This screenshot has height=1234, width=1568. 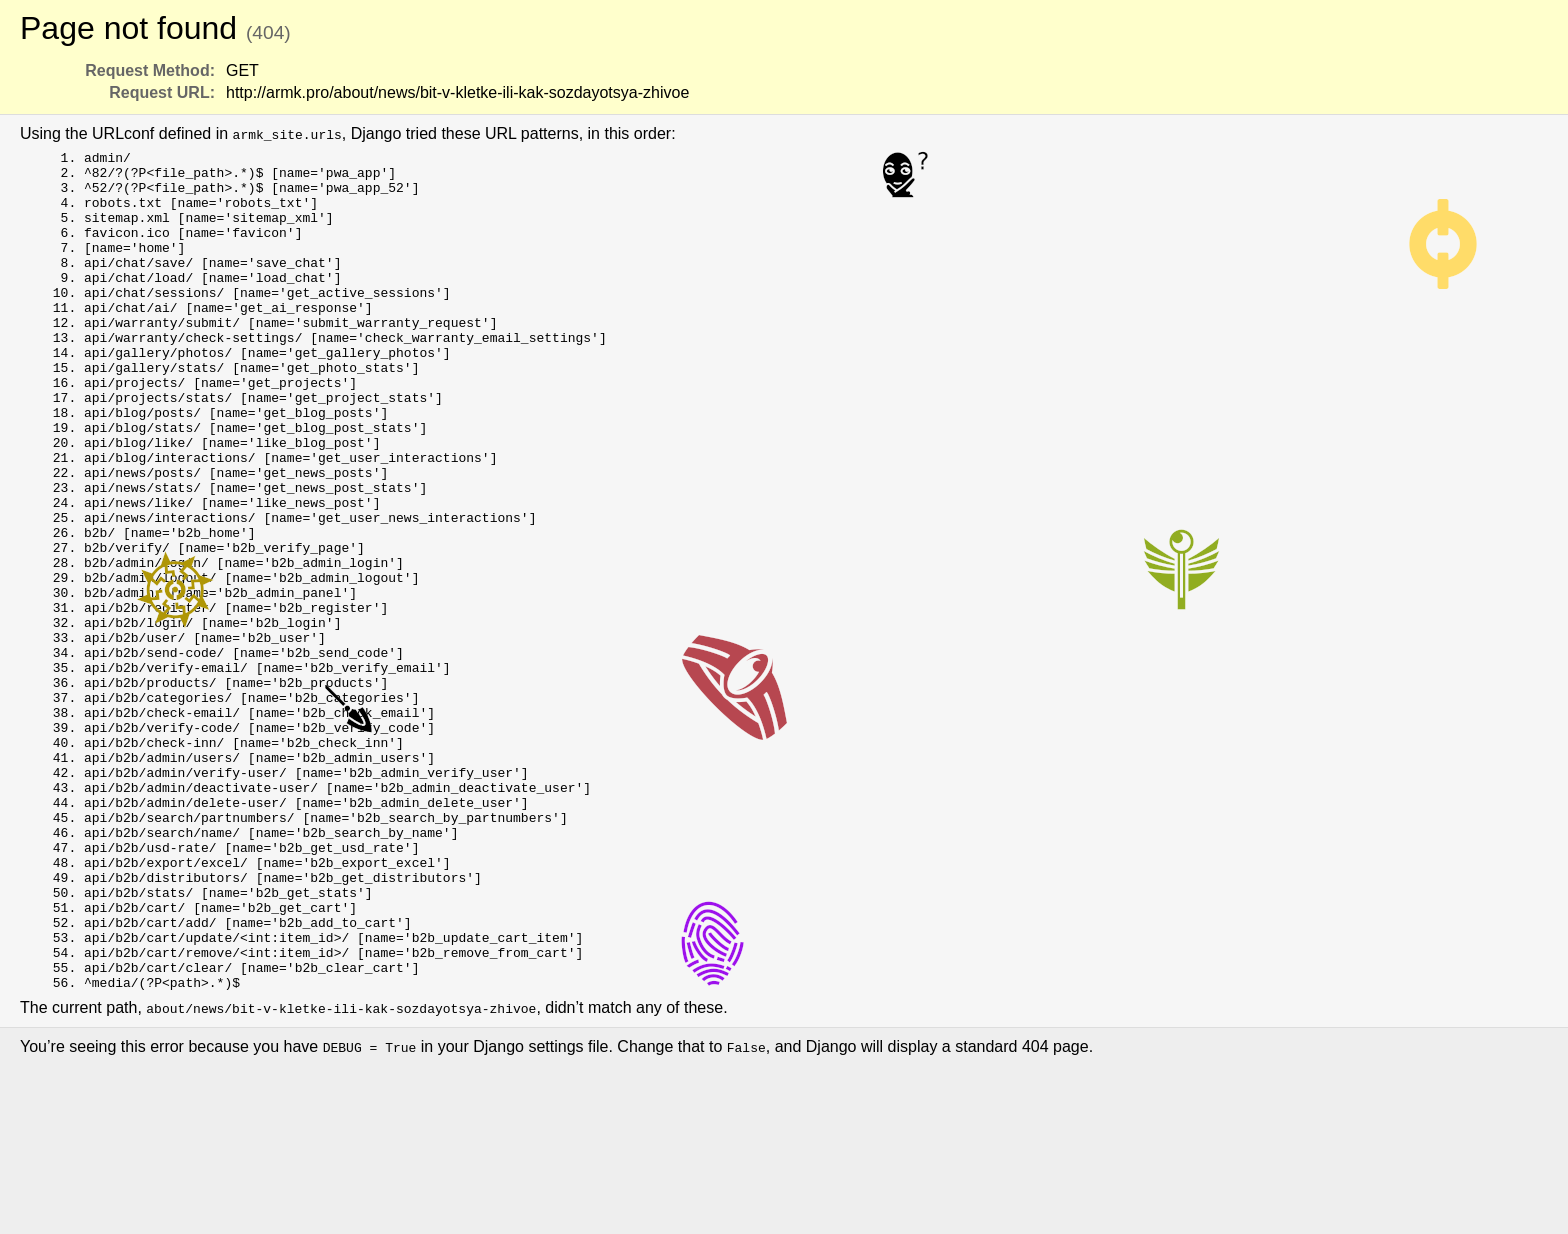 I want to click on a trap or hazard element in a game, so click(x=175, y=589).